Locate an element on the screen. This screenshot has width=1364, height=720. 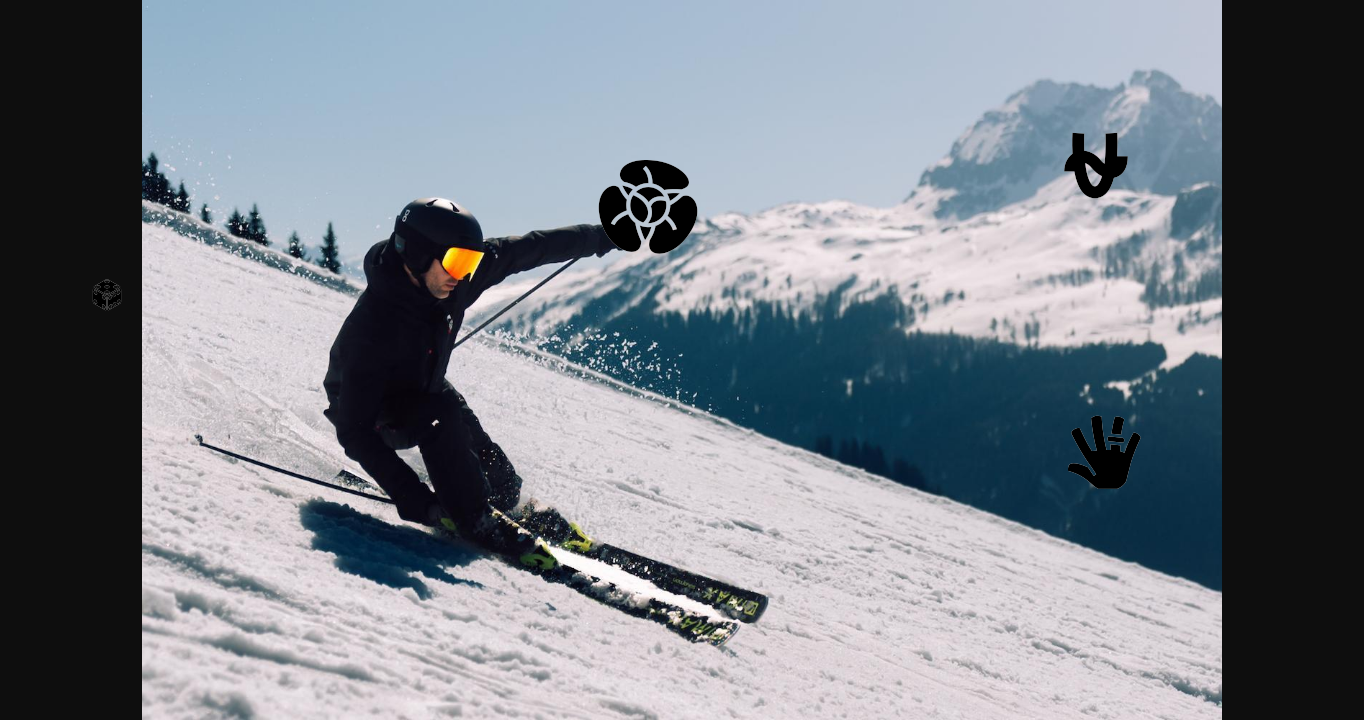
view or manage jewelry inventory is located at coordinates (1104, 452).